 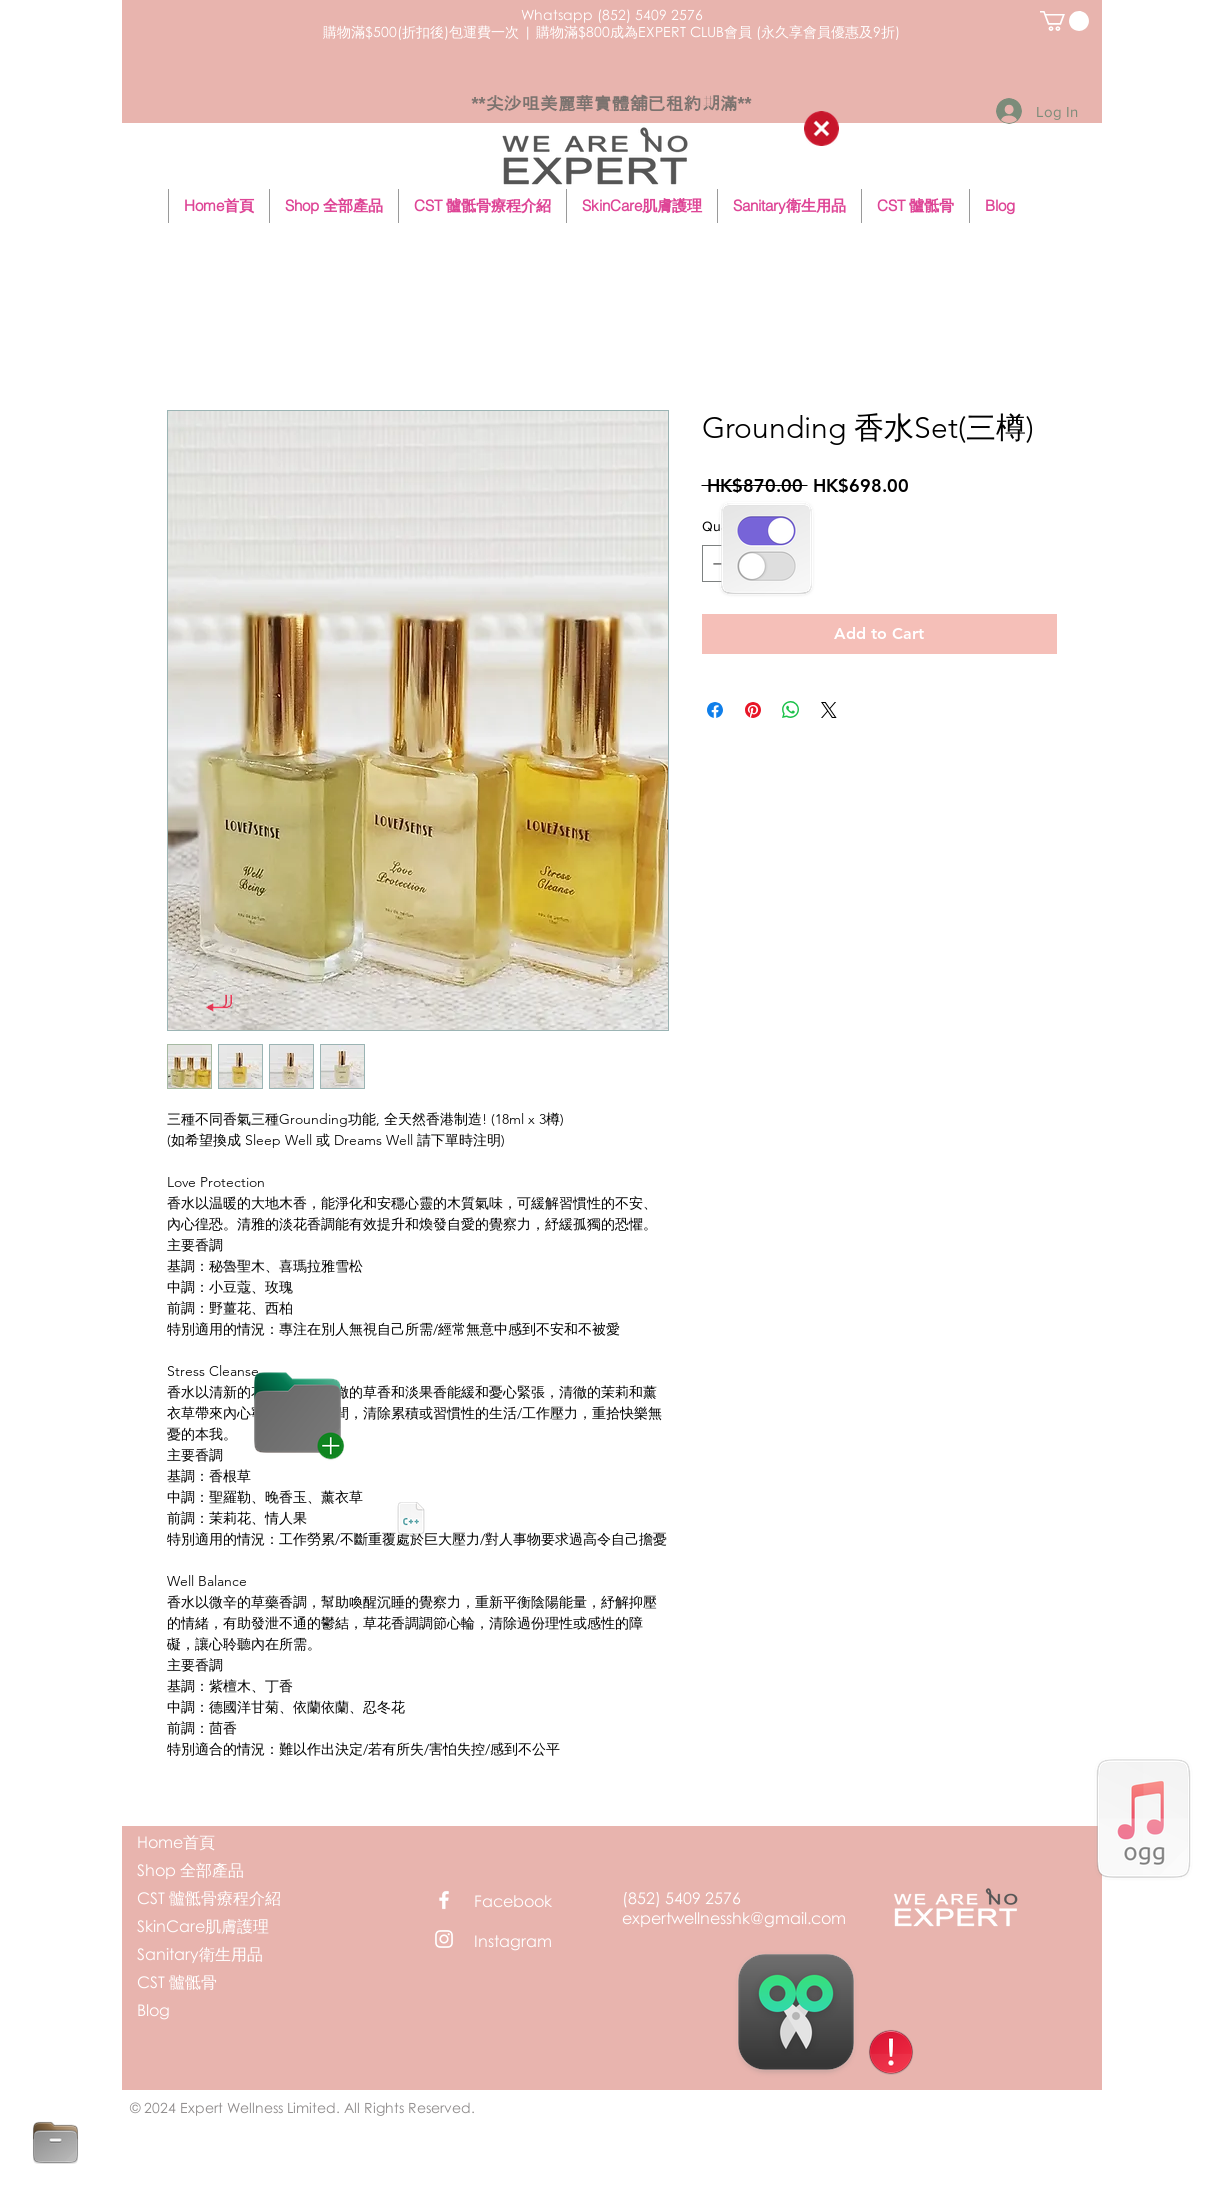 I want to click on open copyq clipboard manager, so click(x=796, y=2012).